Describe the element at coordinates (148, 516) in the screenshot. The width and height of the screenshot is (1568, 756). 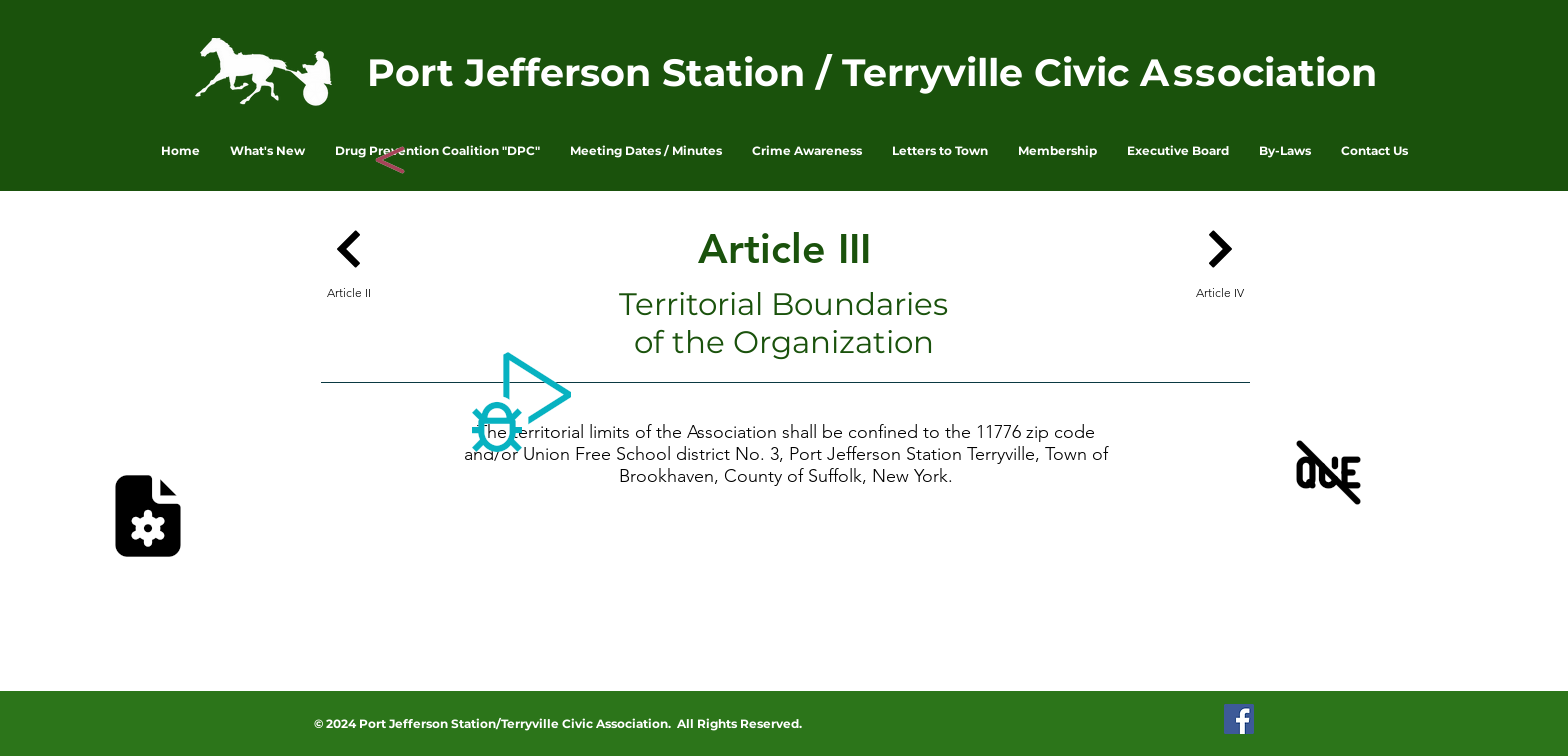
I see `access file settings or preferences` at that location.